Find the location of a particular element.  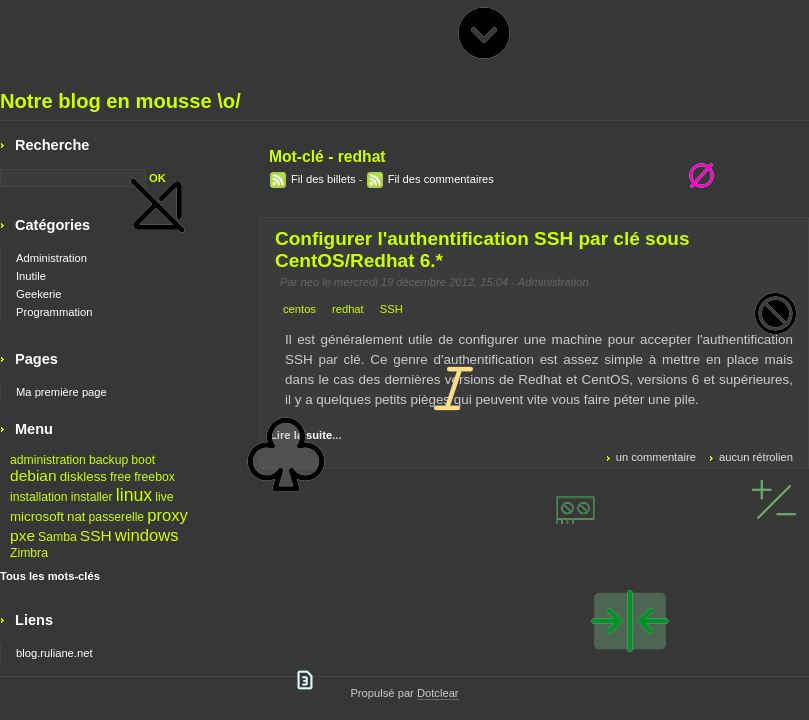

represents the clubs suit in a card game is located at coordinates (286, 456).